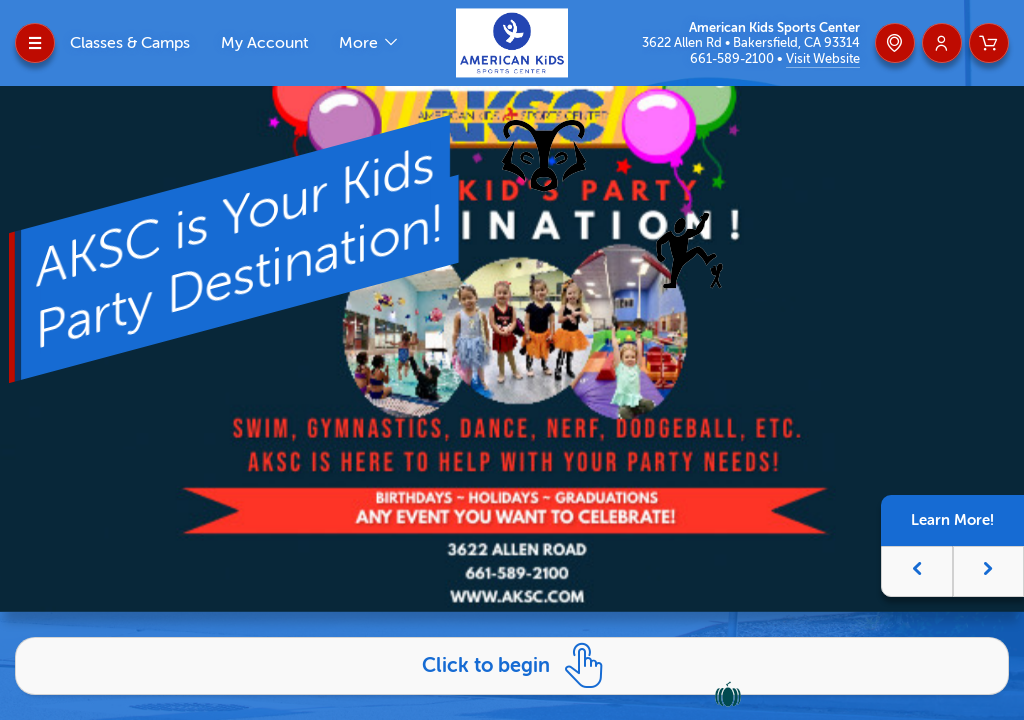 This screenshot has width=1024, height=720. I want to click on access halloween or autumn seasonal content, so click(728, 694).